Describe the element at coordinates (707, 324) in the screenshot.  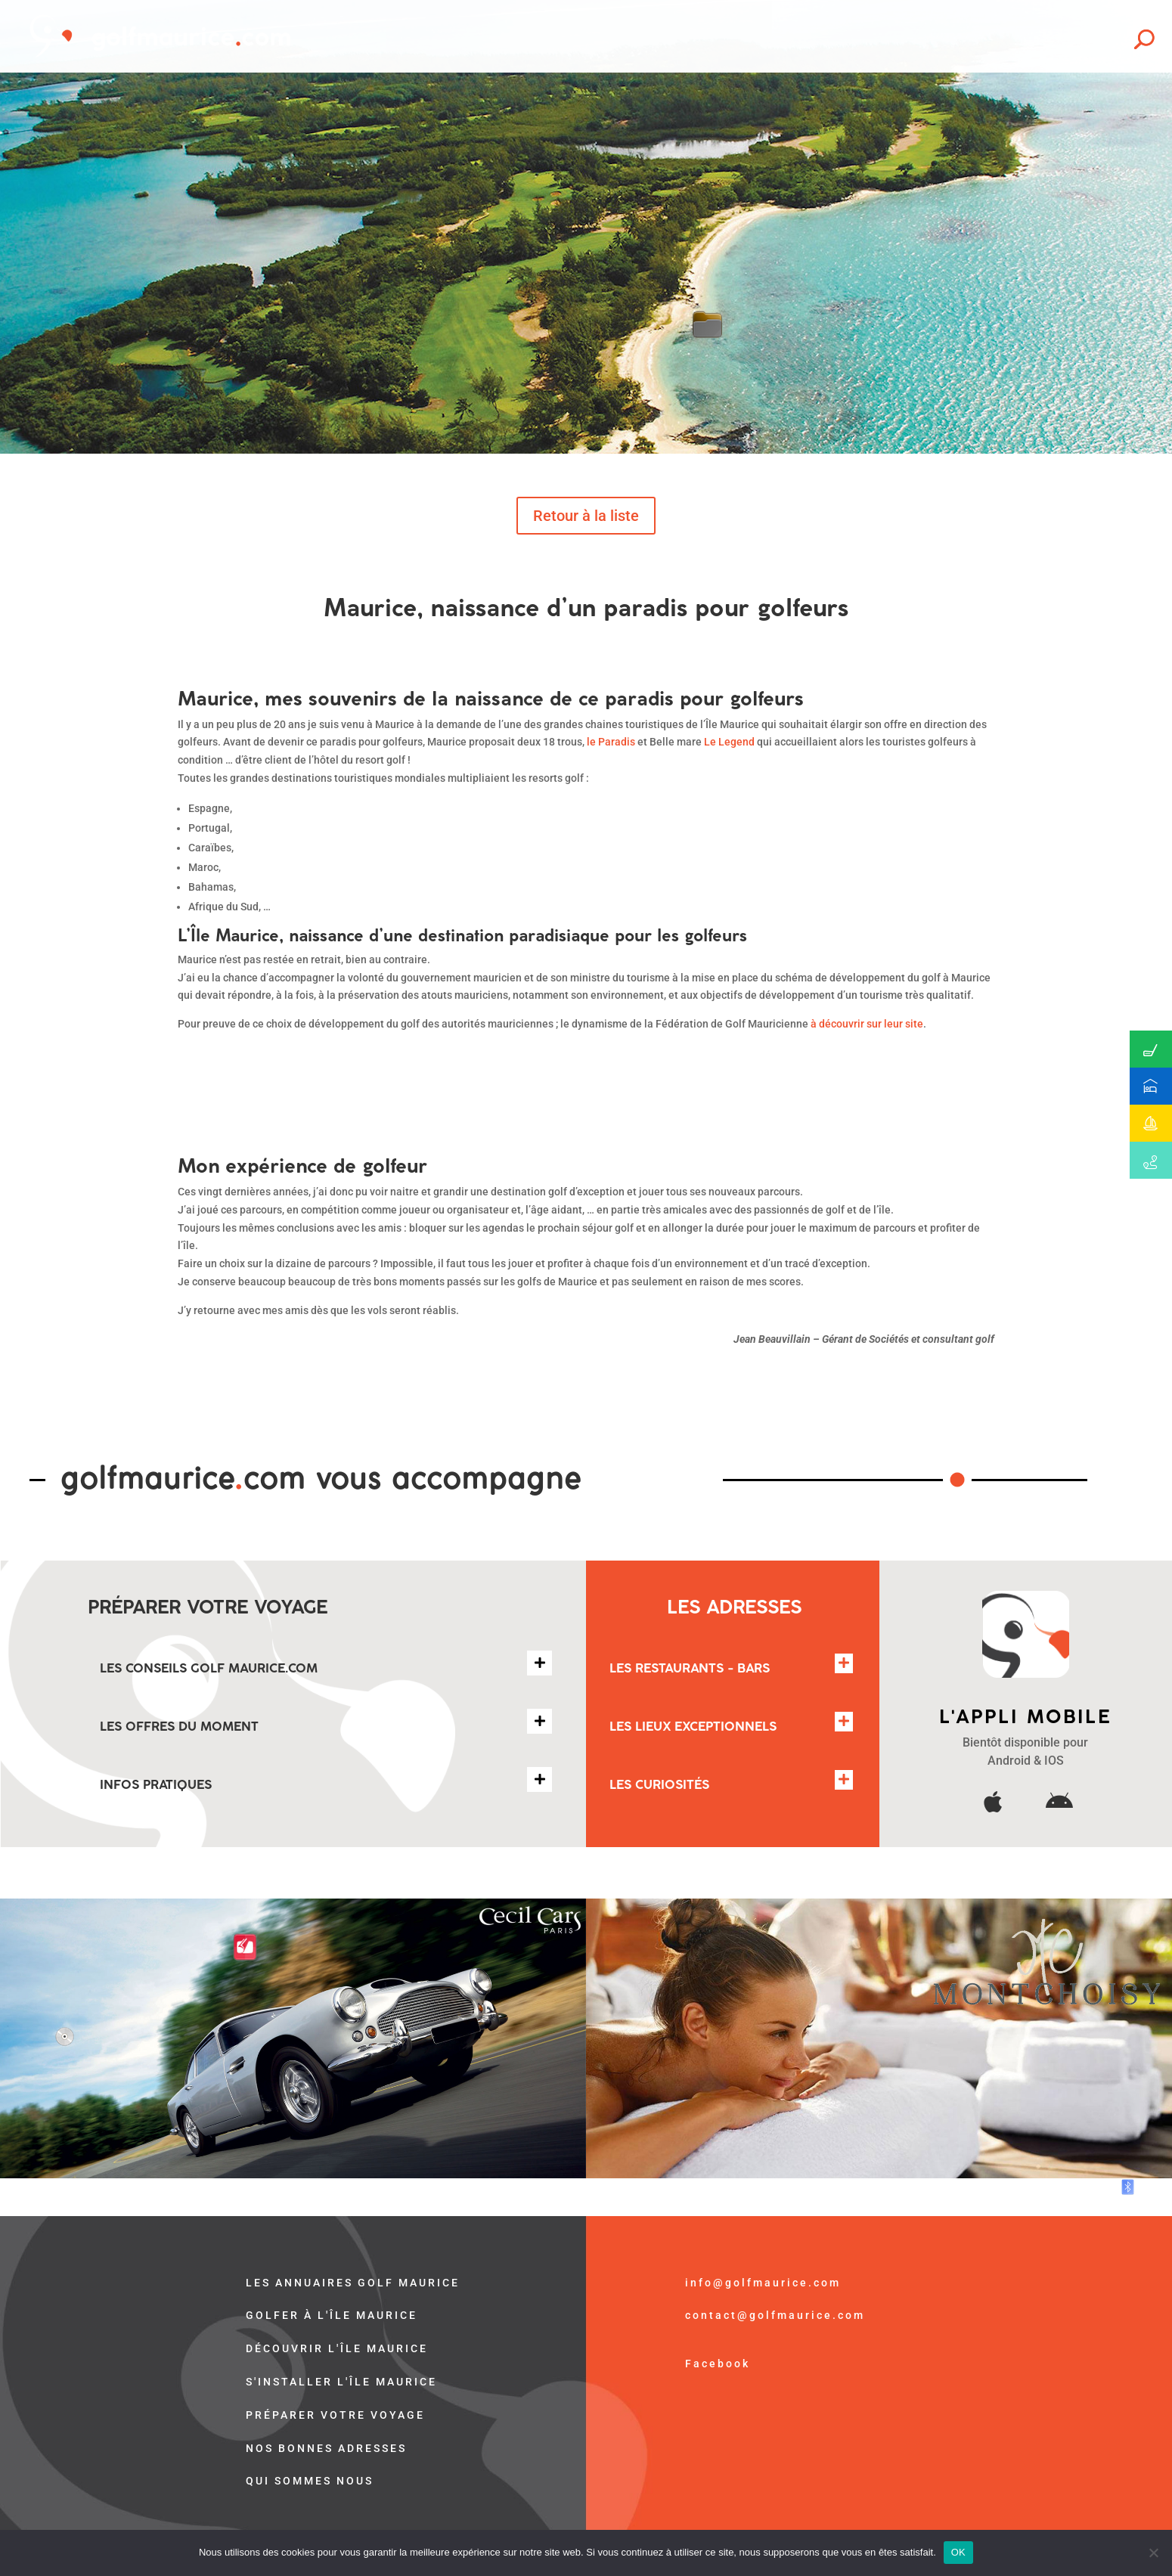
I see `indicates an open or currently accessed folder` at that location.